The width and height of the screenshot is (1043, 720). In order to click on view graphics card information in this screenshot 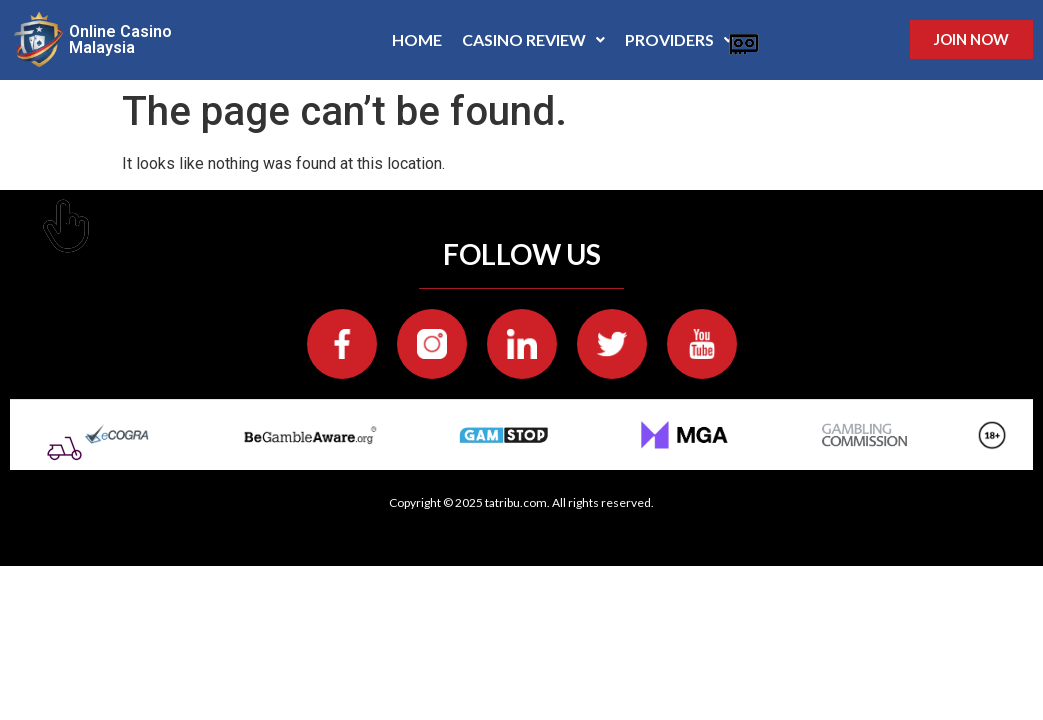, I will do `click(744, 44)`.